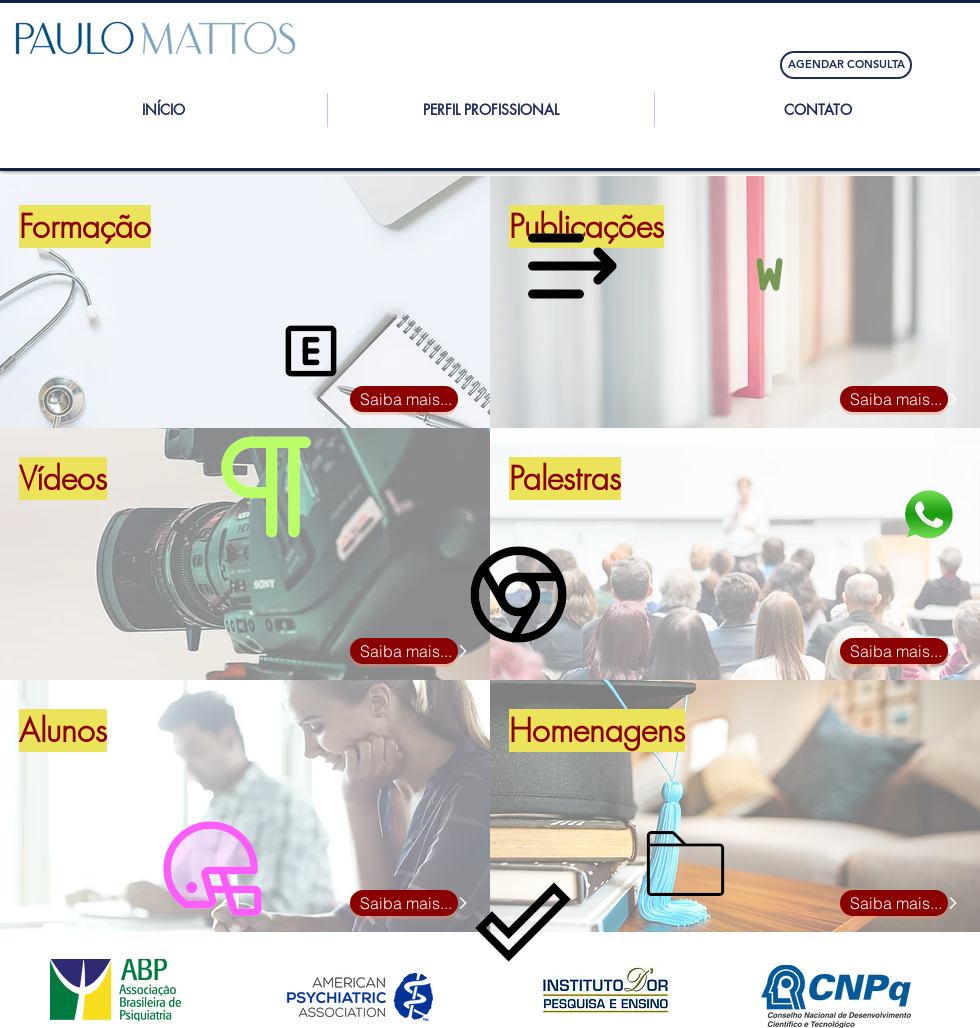 This screenshot has width=980, height=1028. I want to click on access football or sports content, so click(212, 870).